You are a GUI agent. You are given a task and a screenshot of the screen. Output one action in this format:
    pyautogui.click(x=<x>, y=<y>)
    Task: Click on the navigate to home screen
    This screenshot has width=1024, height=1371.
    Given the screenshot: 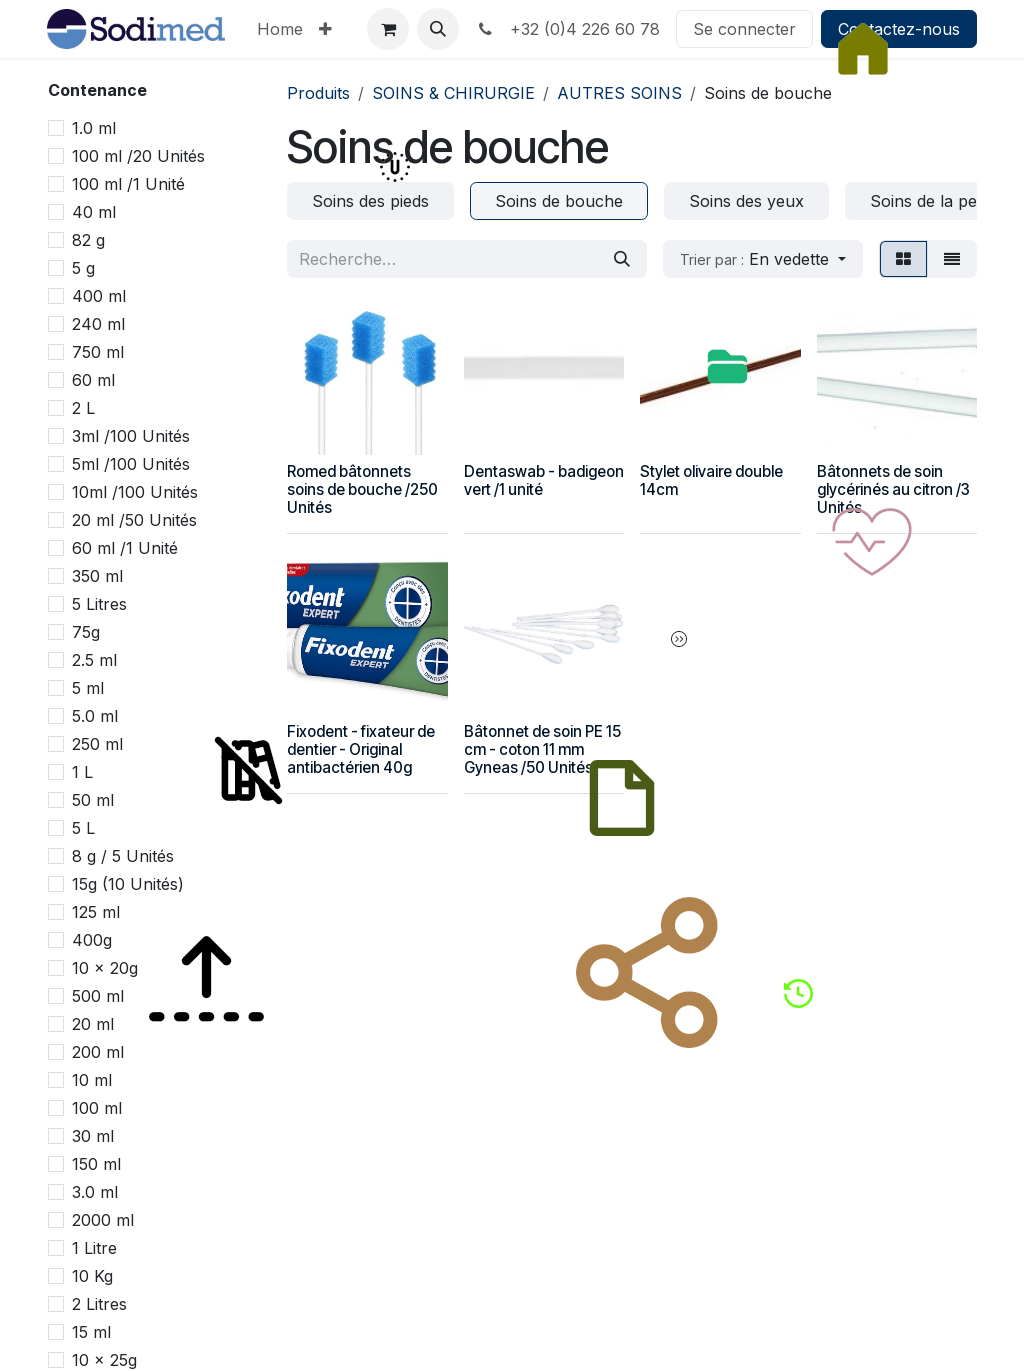 What is the action you would take?
    pyautogui.click(x=863, y=50)
    